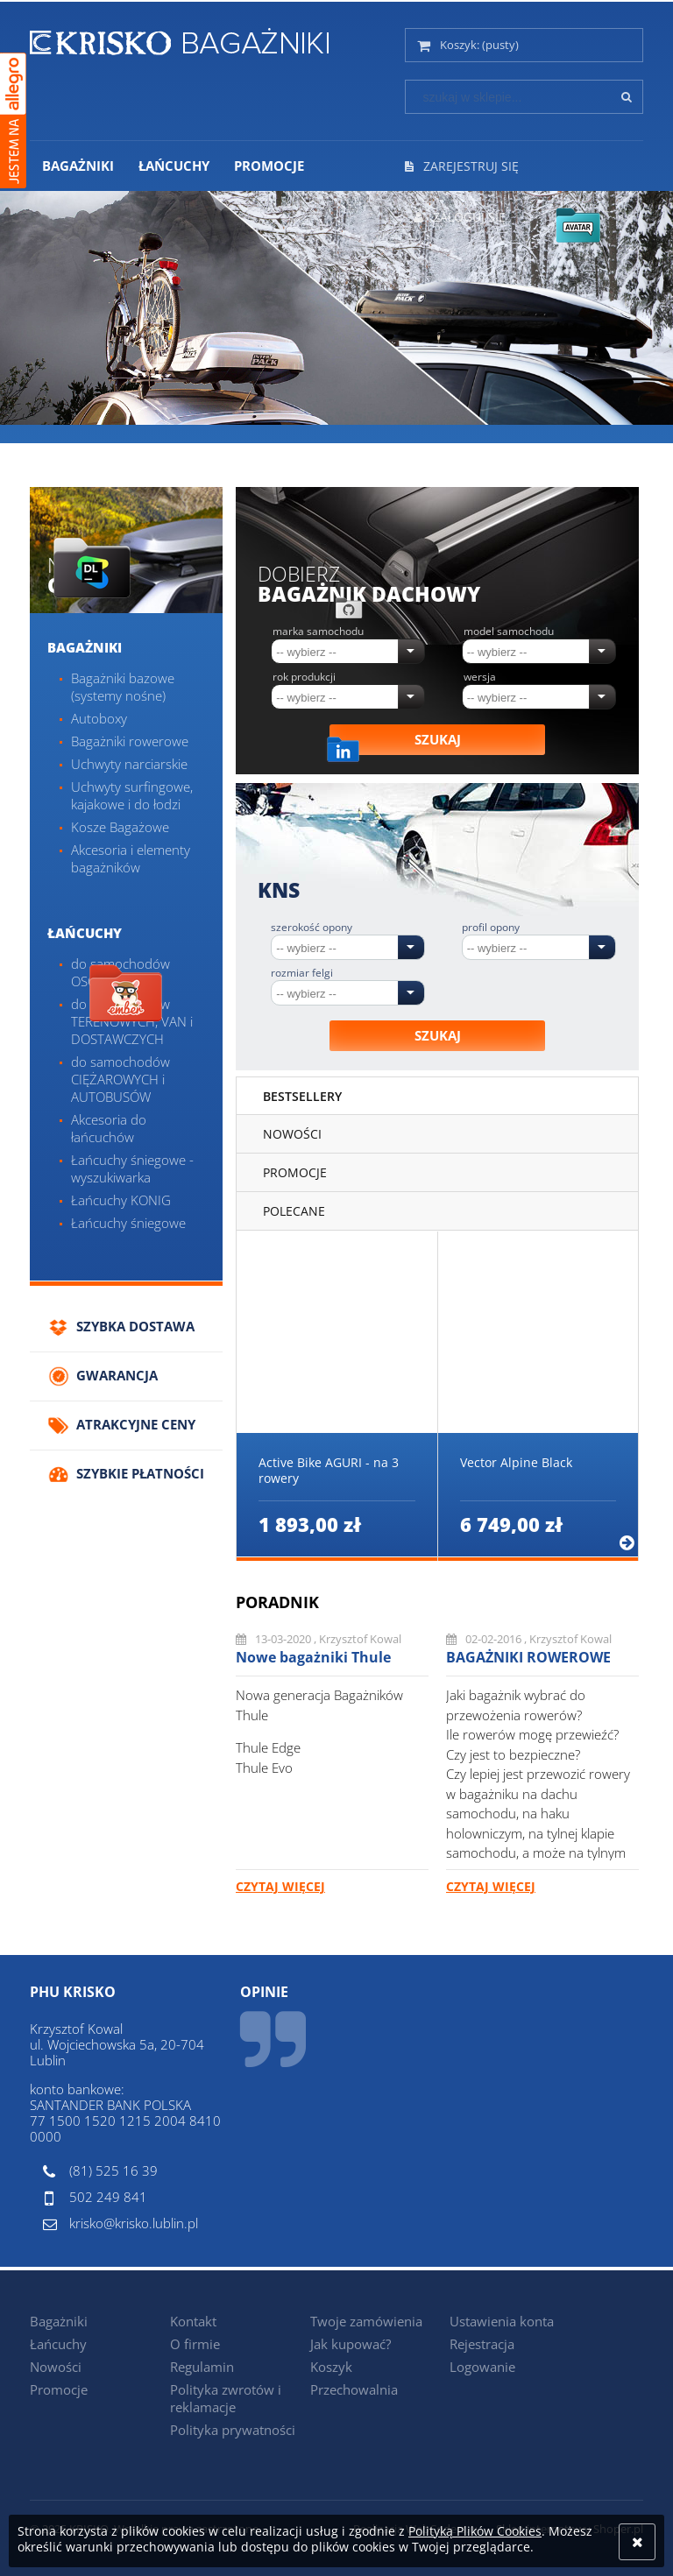 The image size is (673, 2576). Describe the element at coordinates (343, 750) in the screenshot. I see `open folder containing linkedin-related files` at that location.